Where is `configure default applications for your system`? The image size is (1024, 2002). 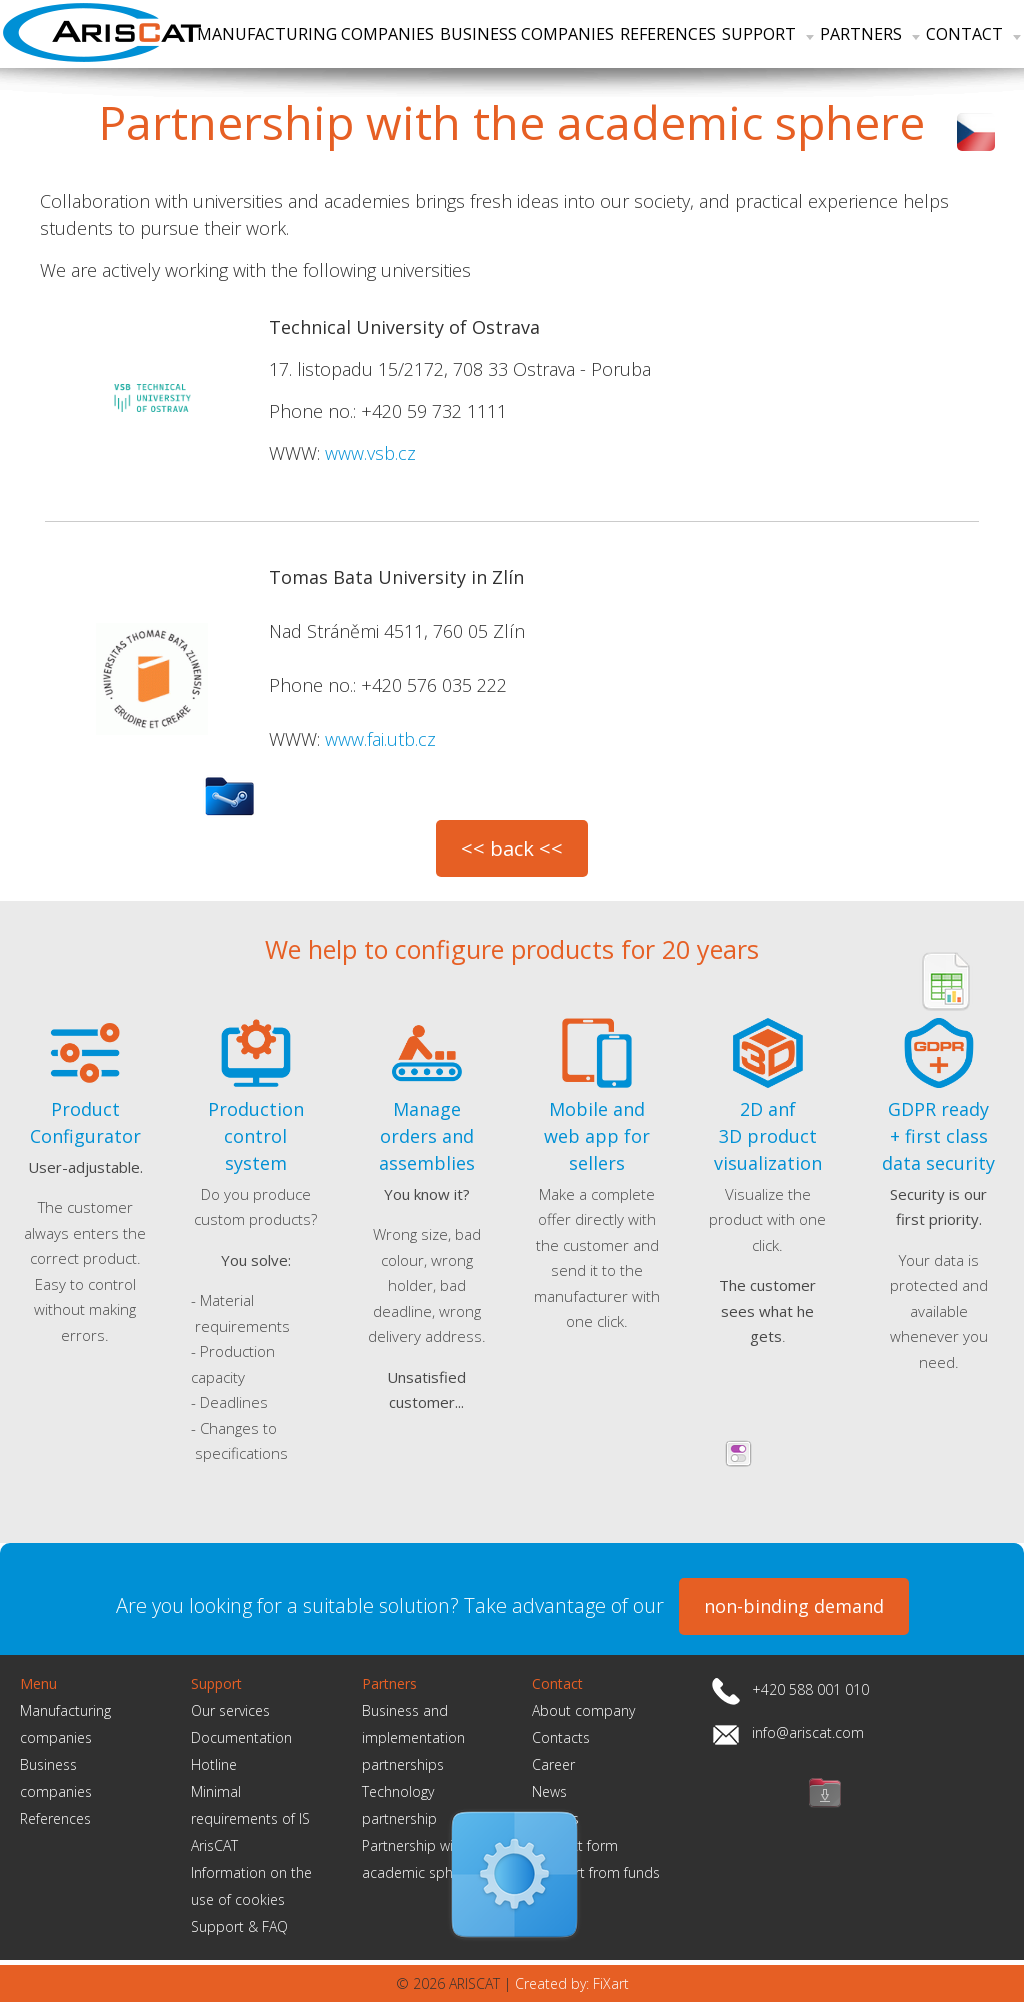
configure default applications for your system is located at coordinates (514, 1874).